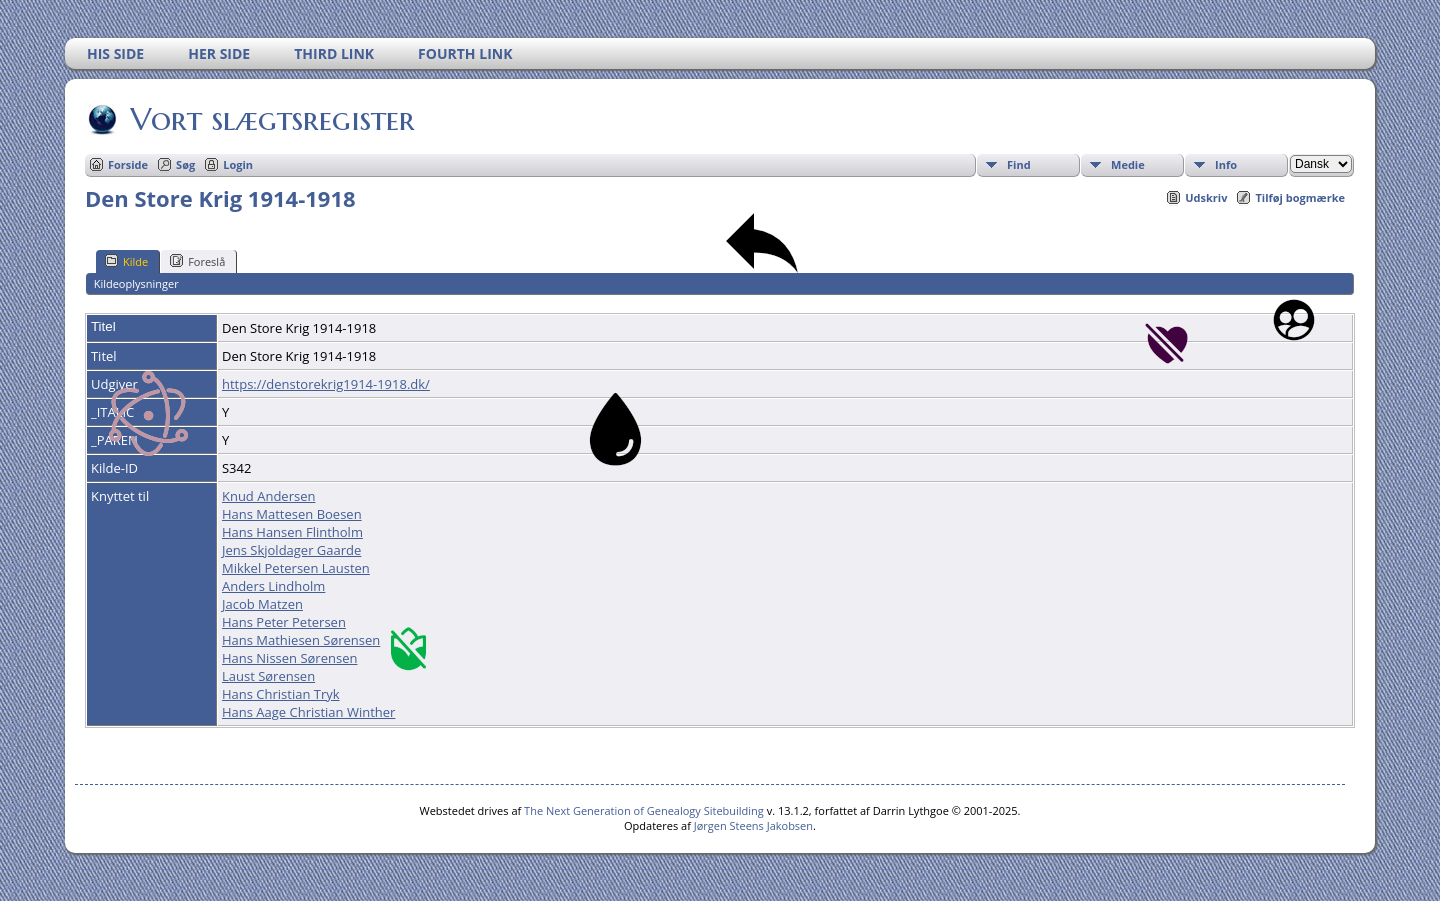  I want to click on electron framework logo, so click(148, 413).